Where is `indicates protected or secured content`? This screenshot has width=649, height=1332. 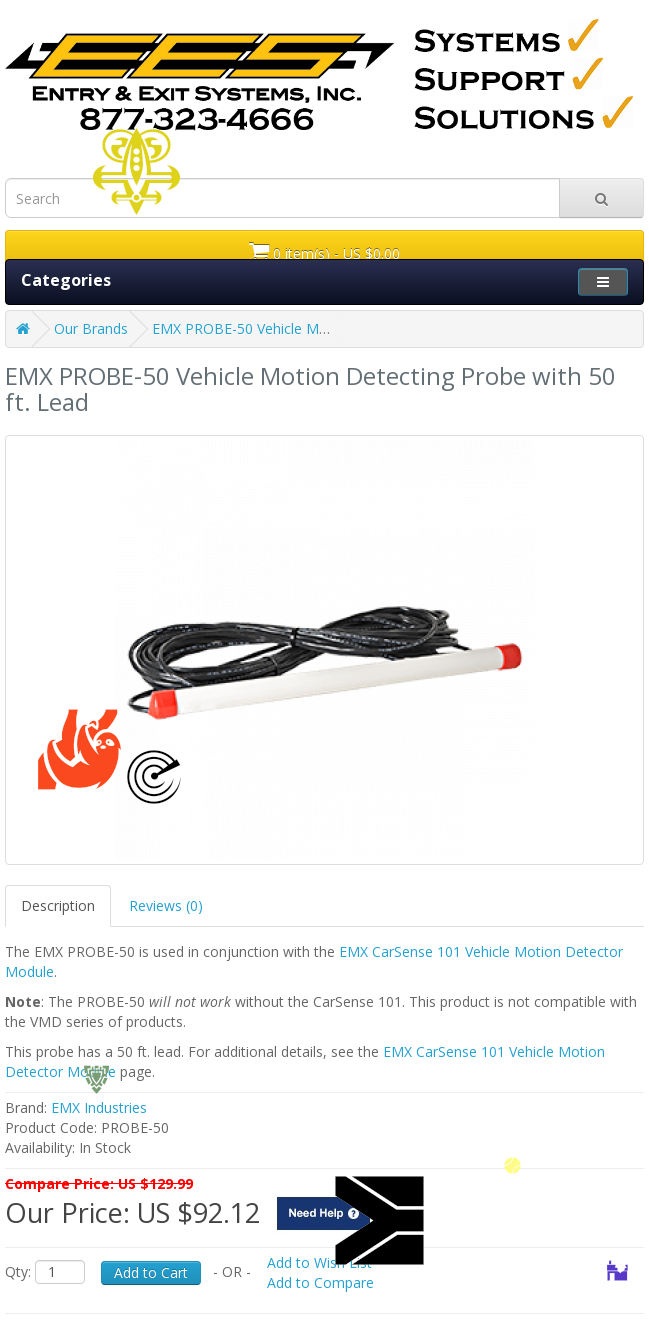
indicates protected or secured content is located at coordinates (96, 1079).